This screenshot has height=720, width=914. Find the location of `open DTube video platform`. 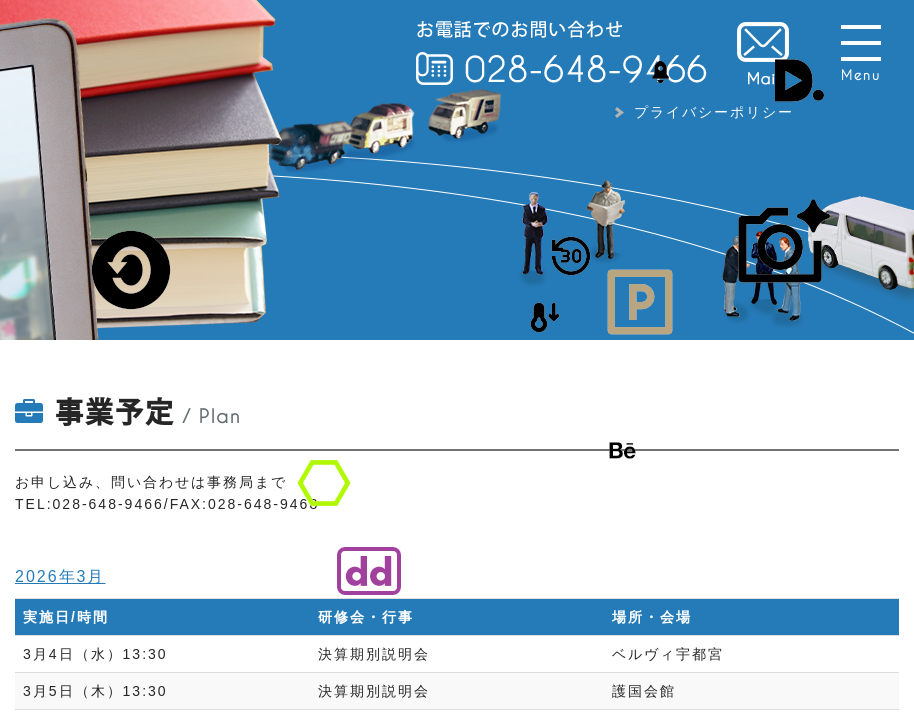

open DTube video platform is located at coordinates (799, 80).